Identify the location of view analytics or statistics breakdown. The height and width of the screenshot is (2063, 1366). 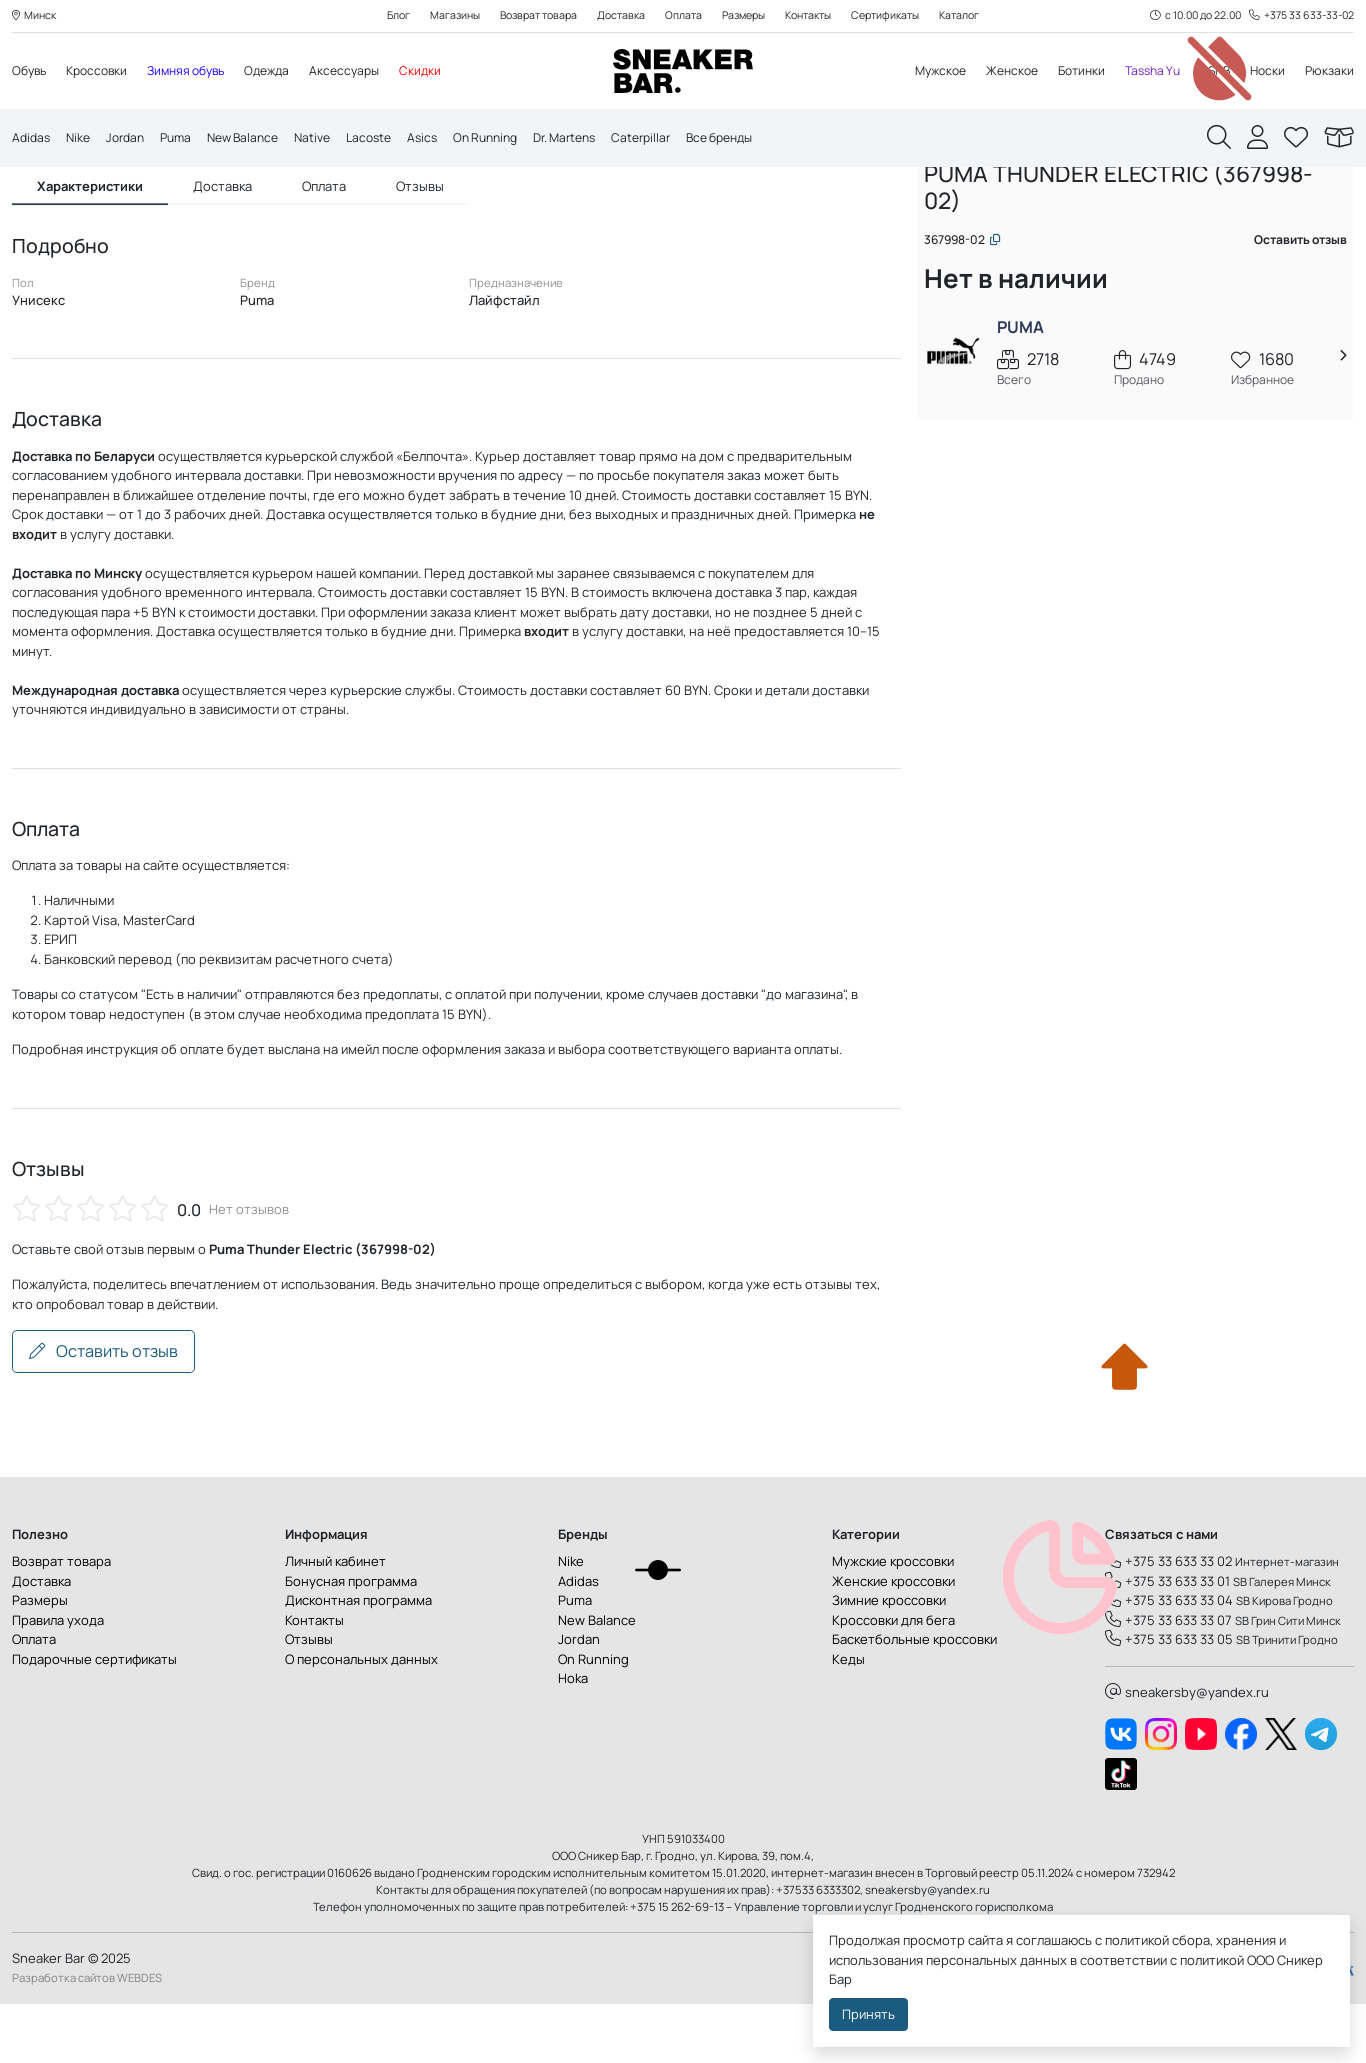
(1060, 1576).